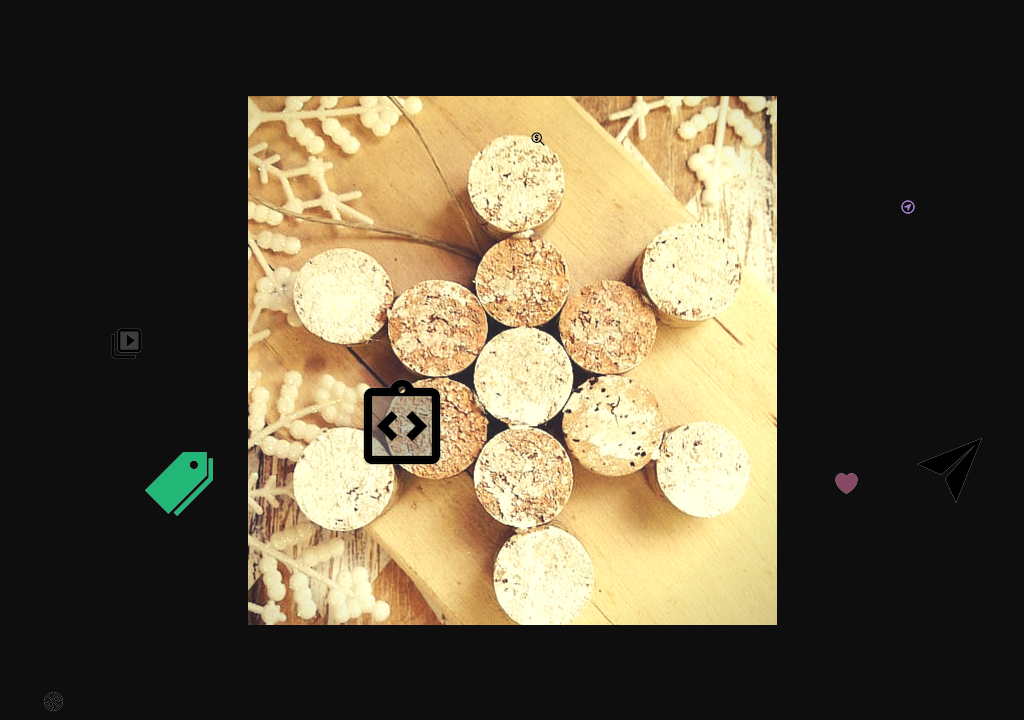 The width and height of the screenshot is (1024, 720). What do you see at coordinates (53, 701) in the screenshot?
I see `access sports scores and updates` at bounding box center [53, 701].